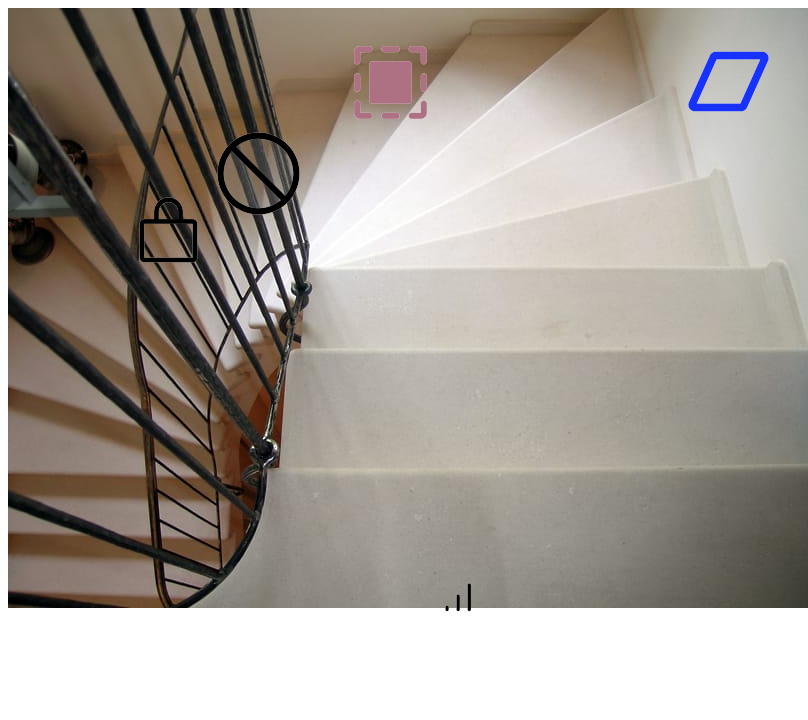 The image size is (808, 720). What do you see at coordinates (728, 81) in the screenshot?
I see `select parallelogram shape tool` at bounding box center [728, 81].